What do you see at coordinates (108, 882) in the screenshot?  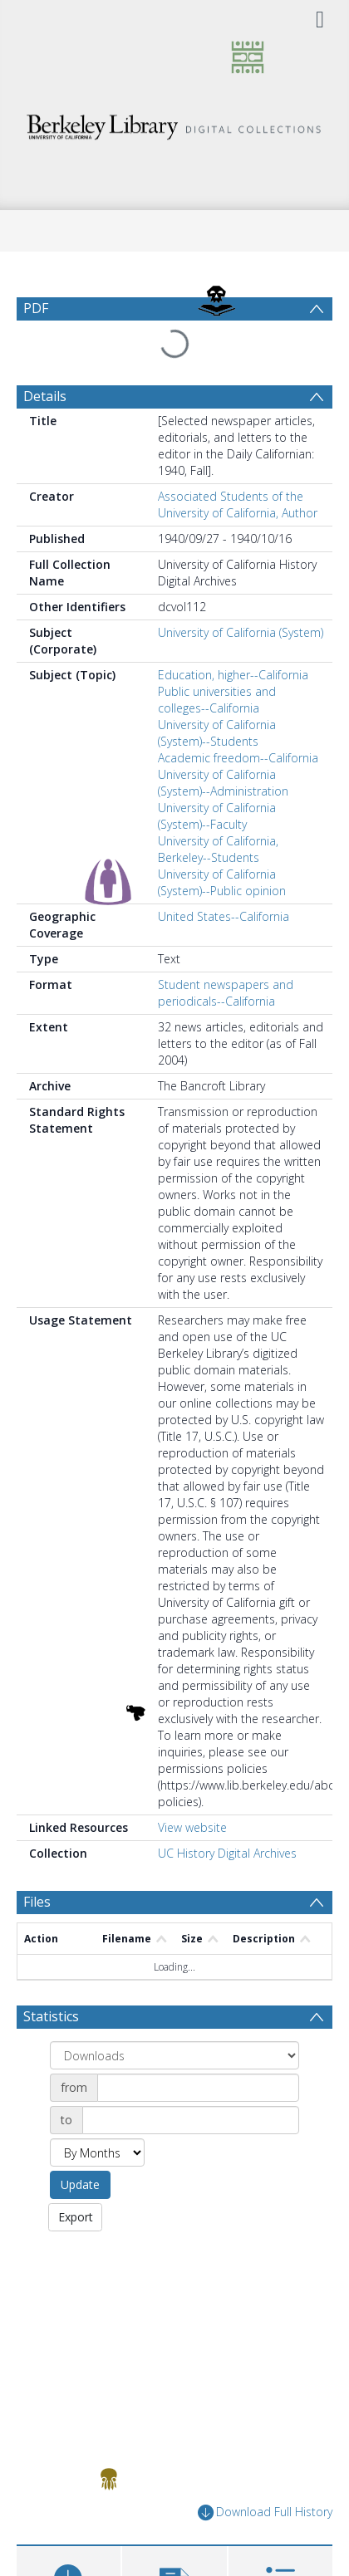 I see `notification security settings` at bounding box center [108, 882].